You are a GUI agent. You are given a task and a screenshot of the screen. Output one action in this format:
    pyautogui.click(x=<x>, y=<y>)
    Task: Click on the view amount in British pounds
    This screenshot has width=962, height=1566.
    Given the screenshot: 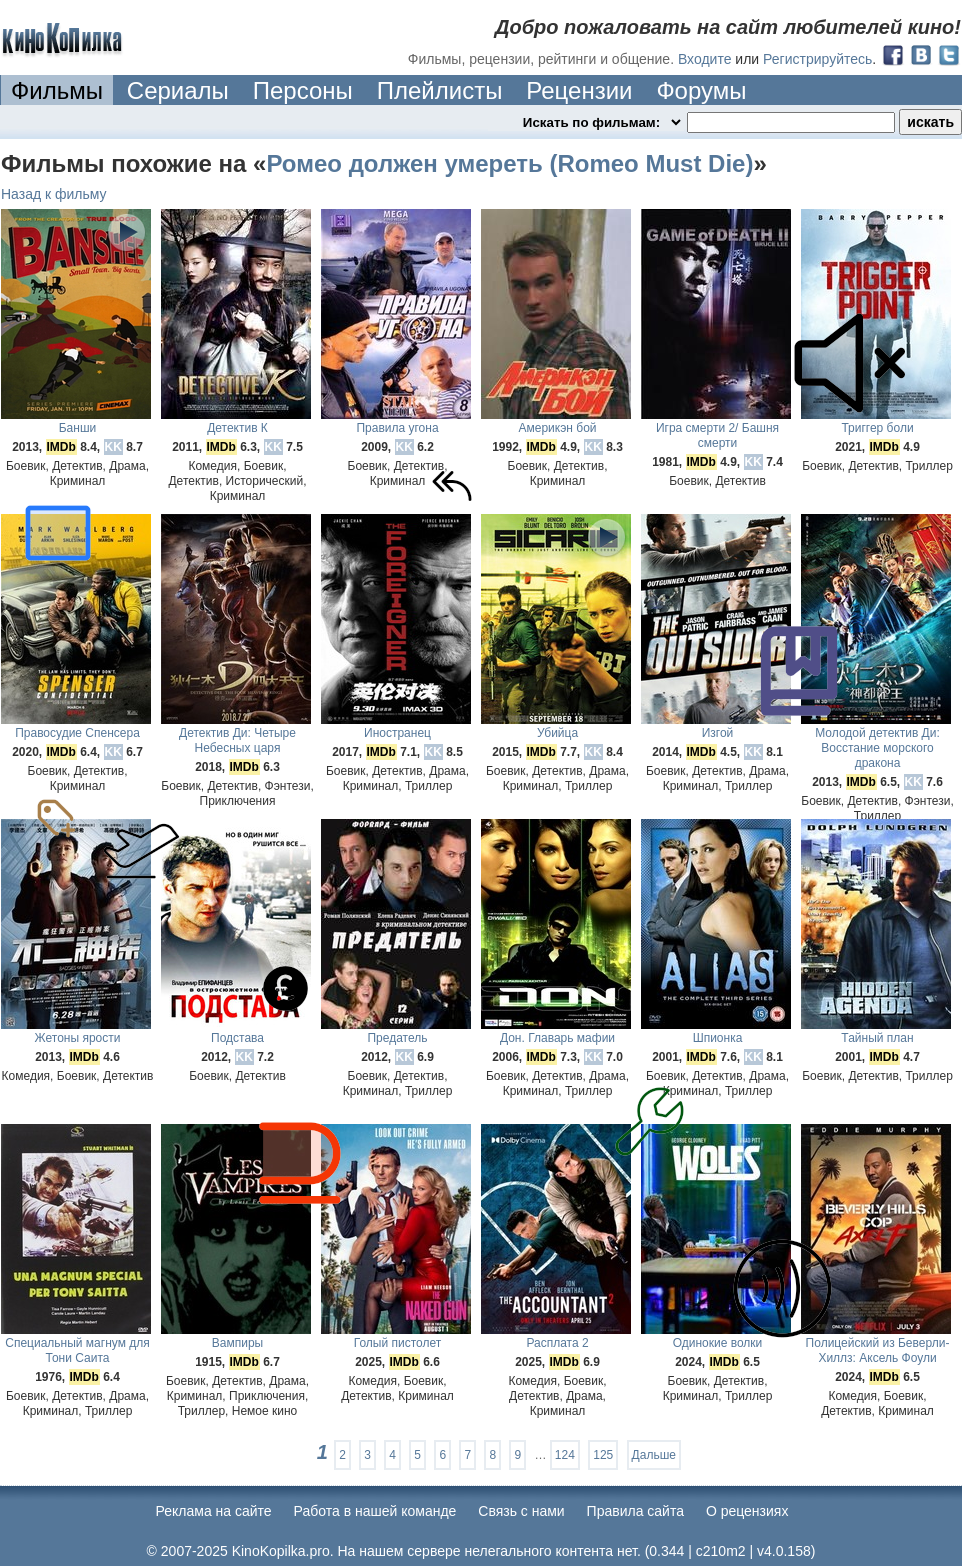 What is the action you would take?
    pyautogui.click(x=285, y=988)
    